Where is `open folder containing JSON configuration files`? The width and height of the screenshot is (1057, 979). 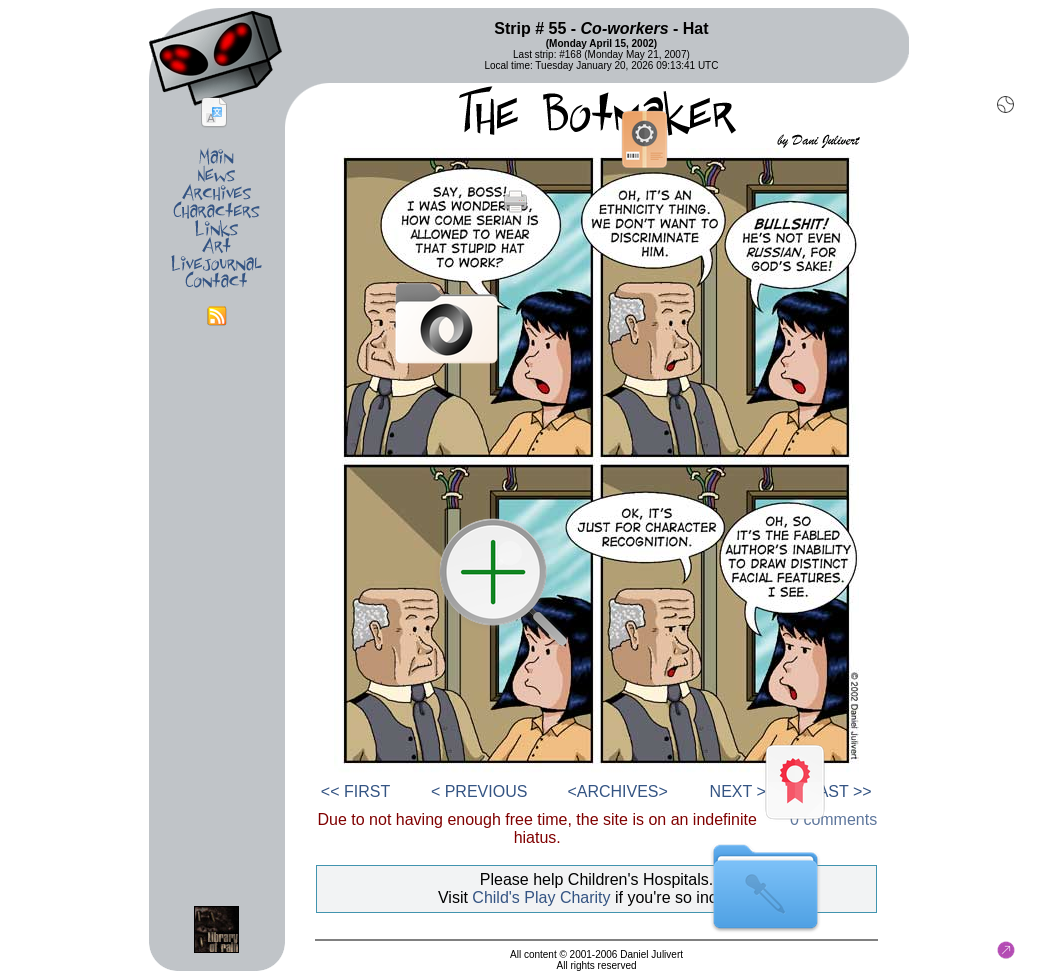 open folder containing JSON configuration files is located at coordinates (446, 326).